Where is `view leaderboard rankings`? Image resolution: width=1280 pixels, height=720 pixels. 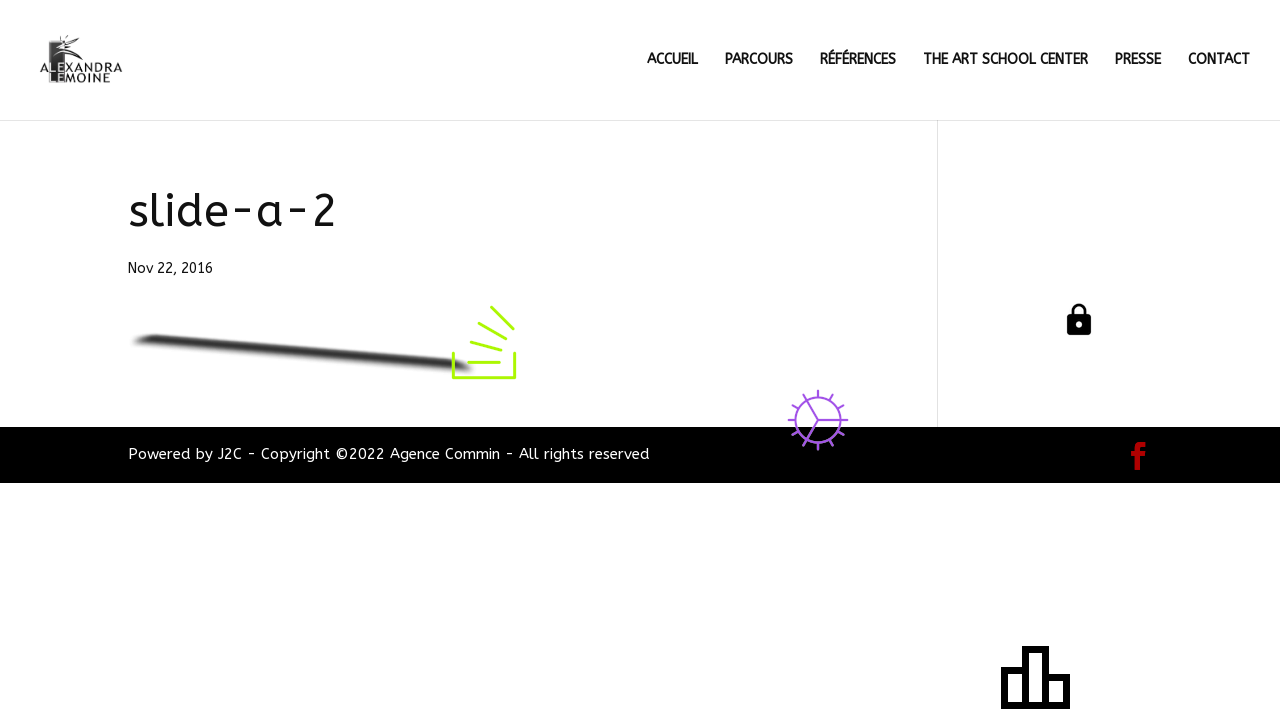
view leaderboard rankings is located at coordinates (1035, 677).